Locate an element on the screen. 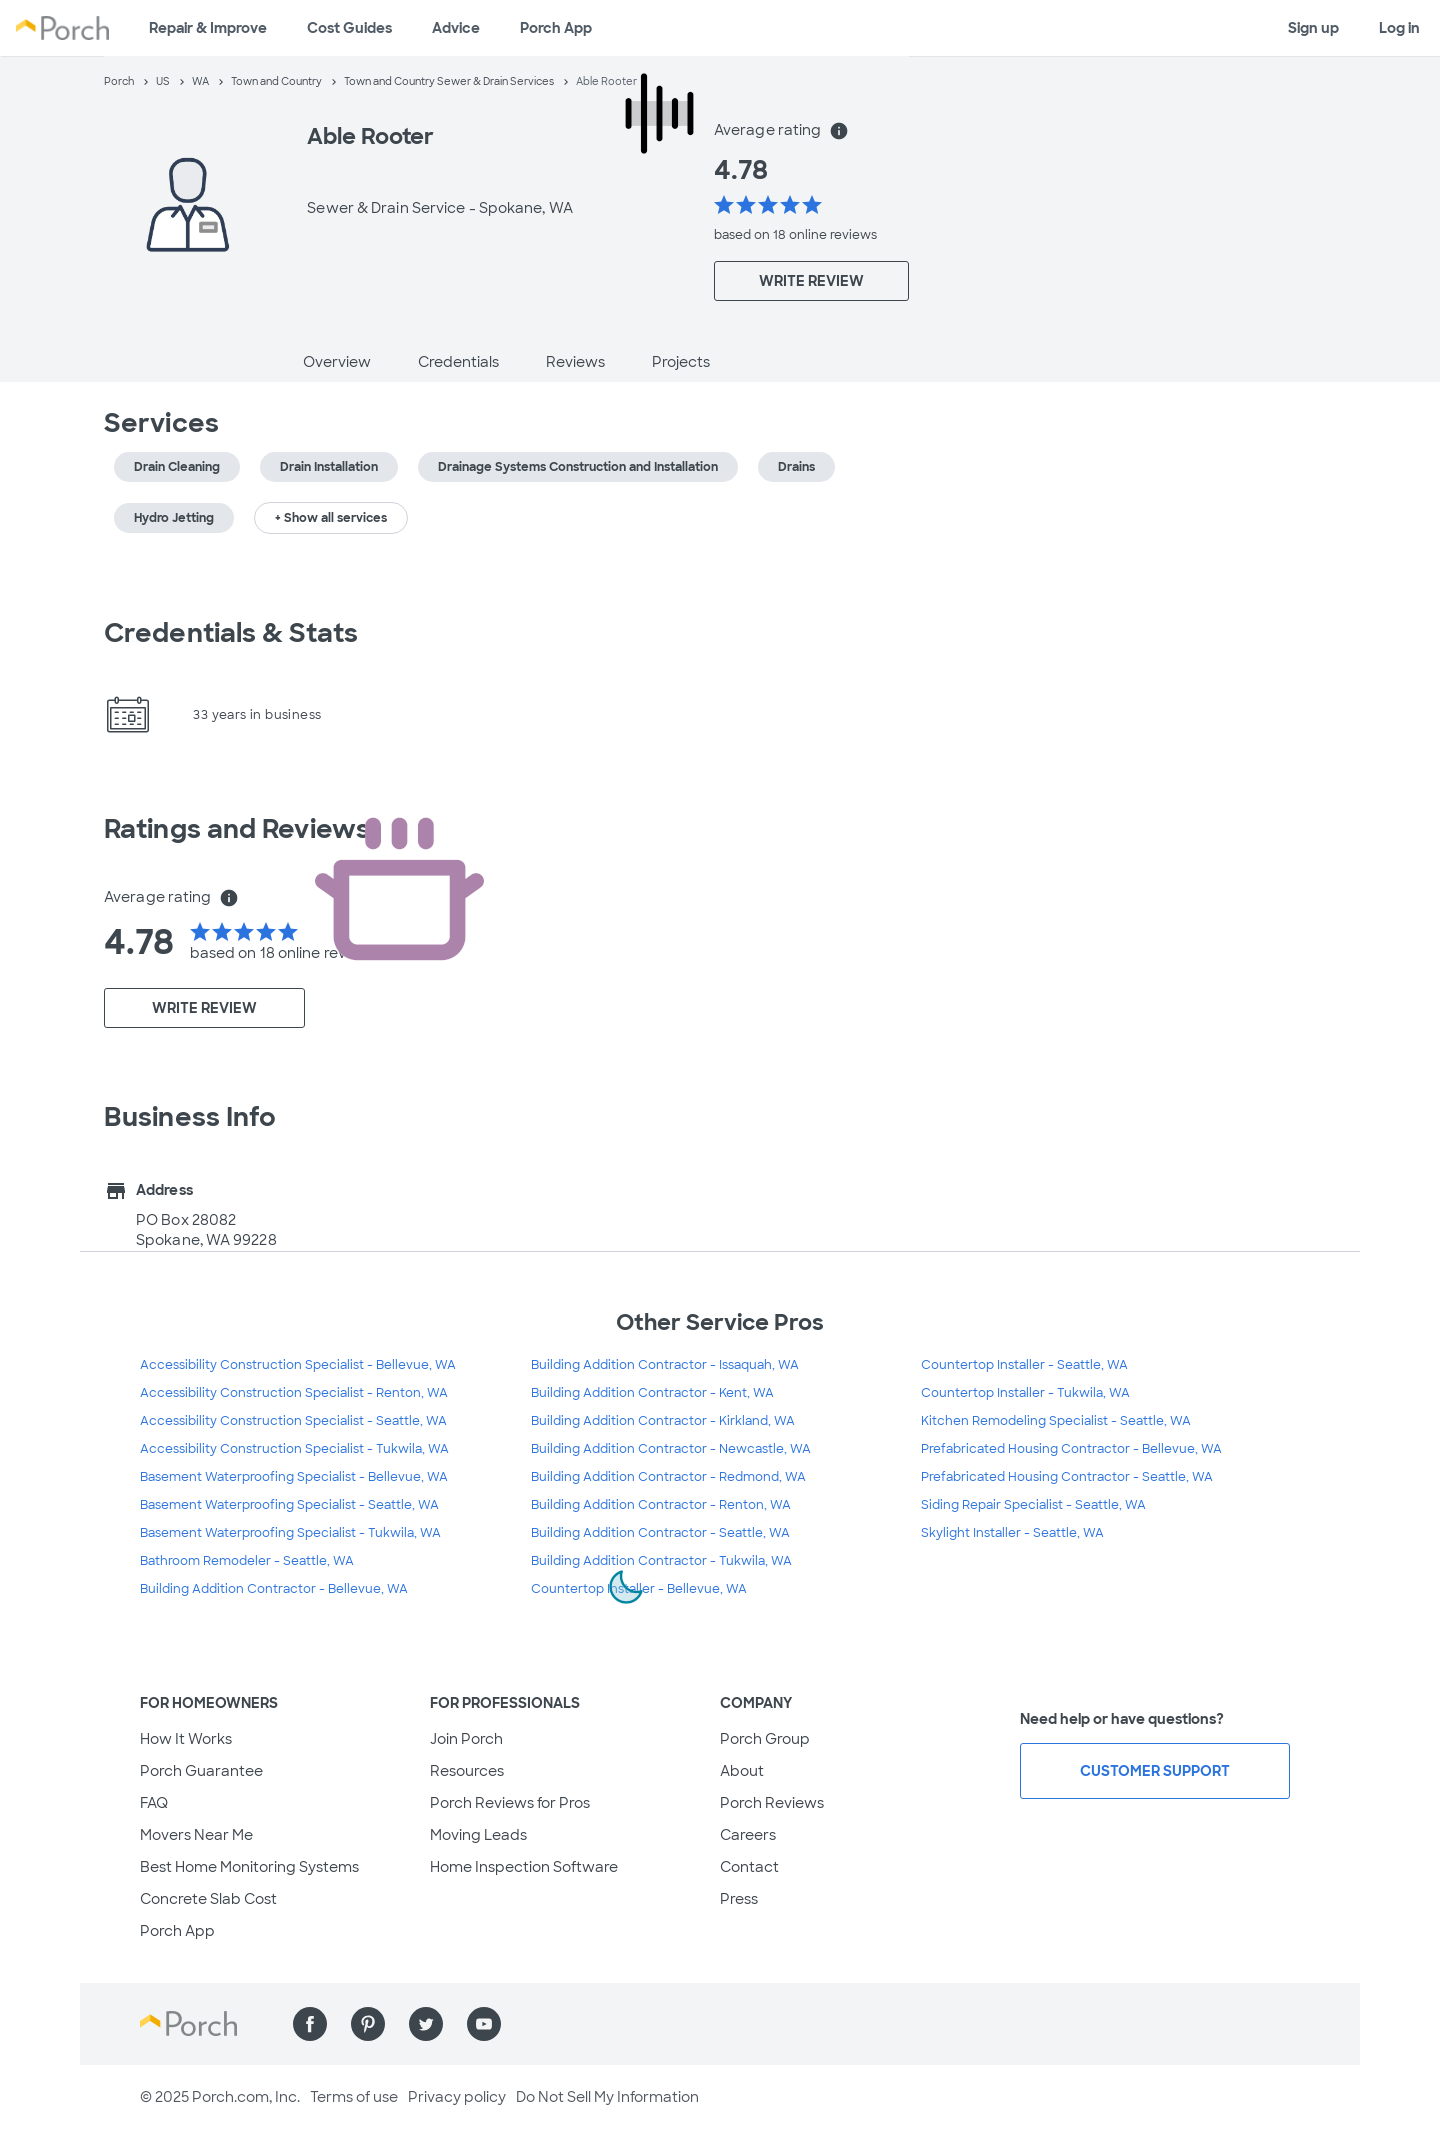 The height and width of the screenshot is (2137, 1440). audio or sound visualization is located at coordinates (659, 113).